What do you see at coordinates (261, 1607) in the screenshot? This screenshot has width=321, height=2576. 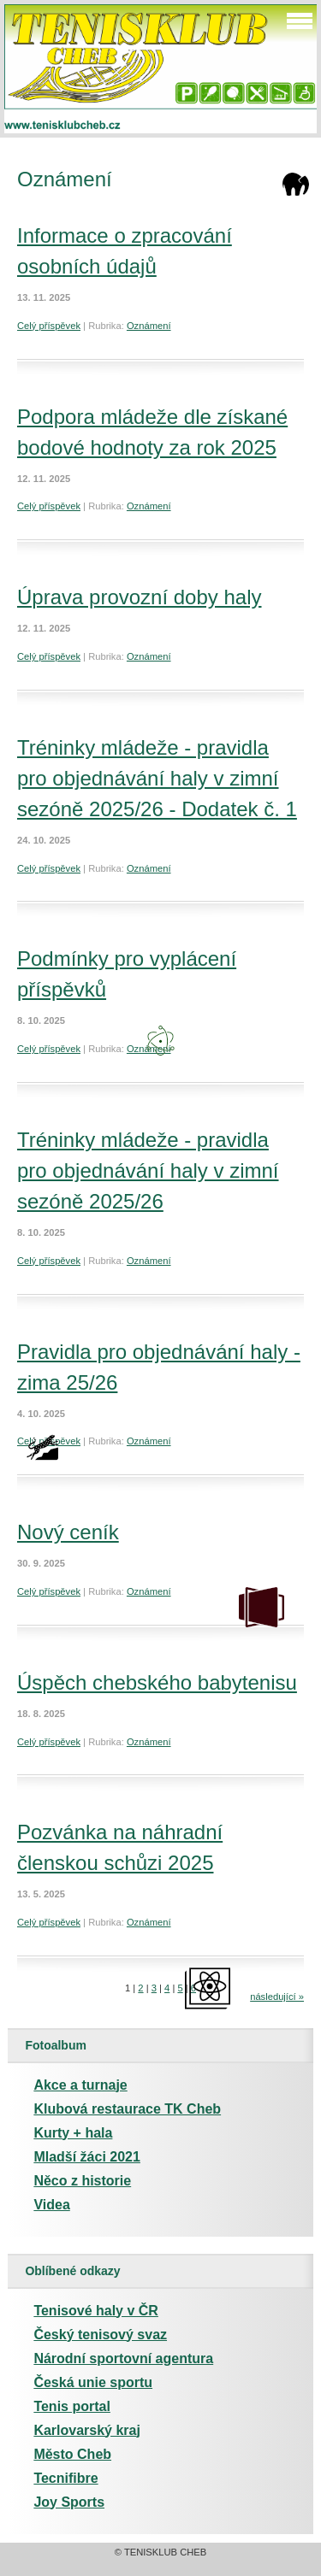 I see `reveal.js presentation framework logo` at bounding box center [261, 1607].